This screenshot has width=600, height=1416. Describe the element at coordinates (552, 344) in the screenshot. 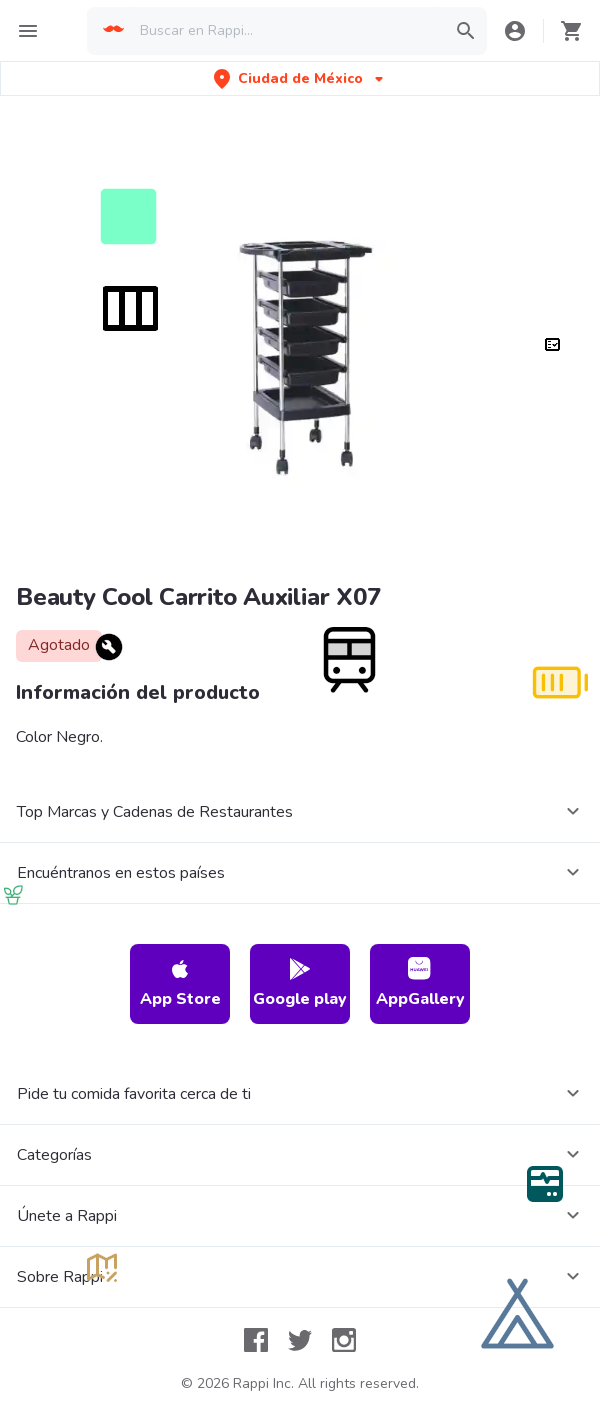

I see `view checklist or task verification status` at that location.